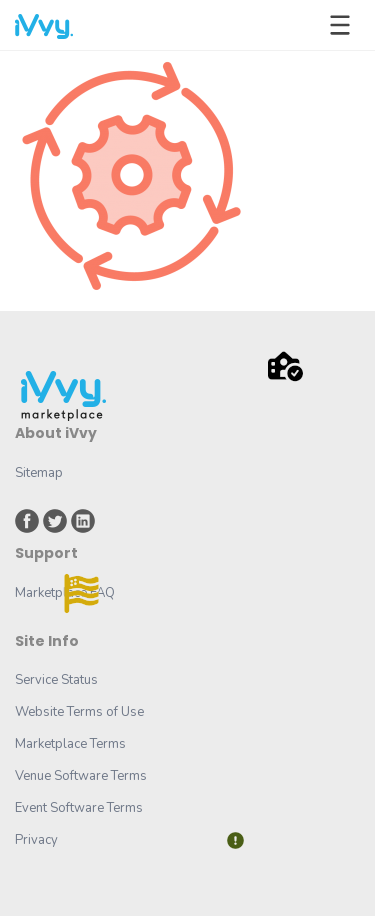 This screenshot has height=916, width=375. What do you see at coordinates (81, 593) in the screenshot?
I see `select united states as your country` at bounding box center [81, 593].